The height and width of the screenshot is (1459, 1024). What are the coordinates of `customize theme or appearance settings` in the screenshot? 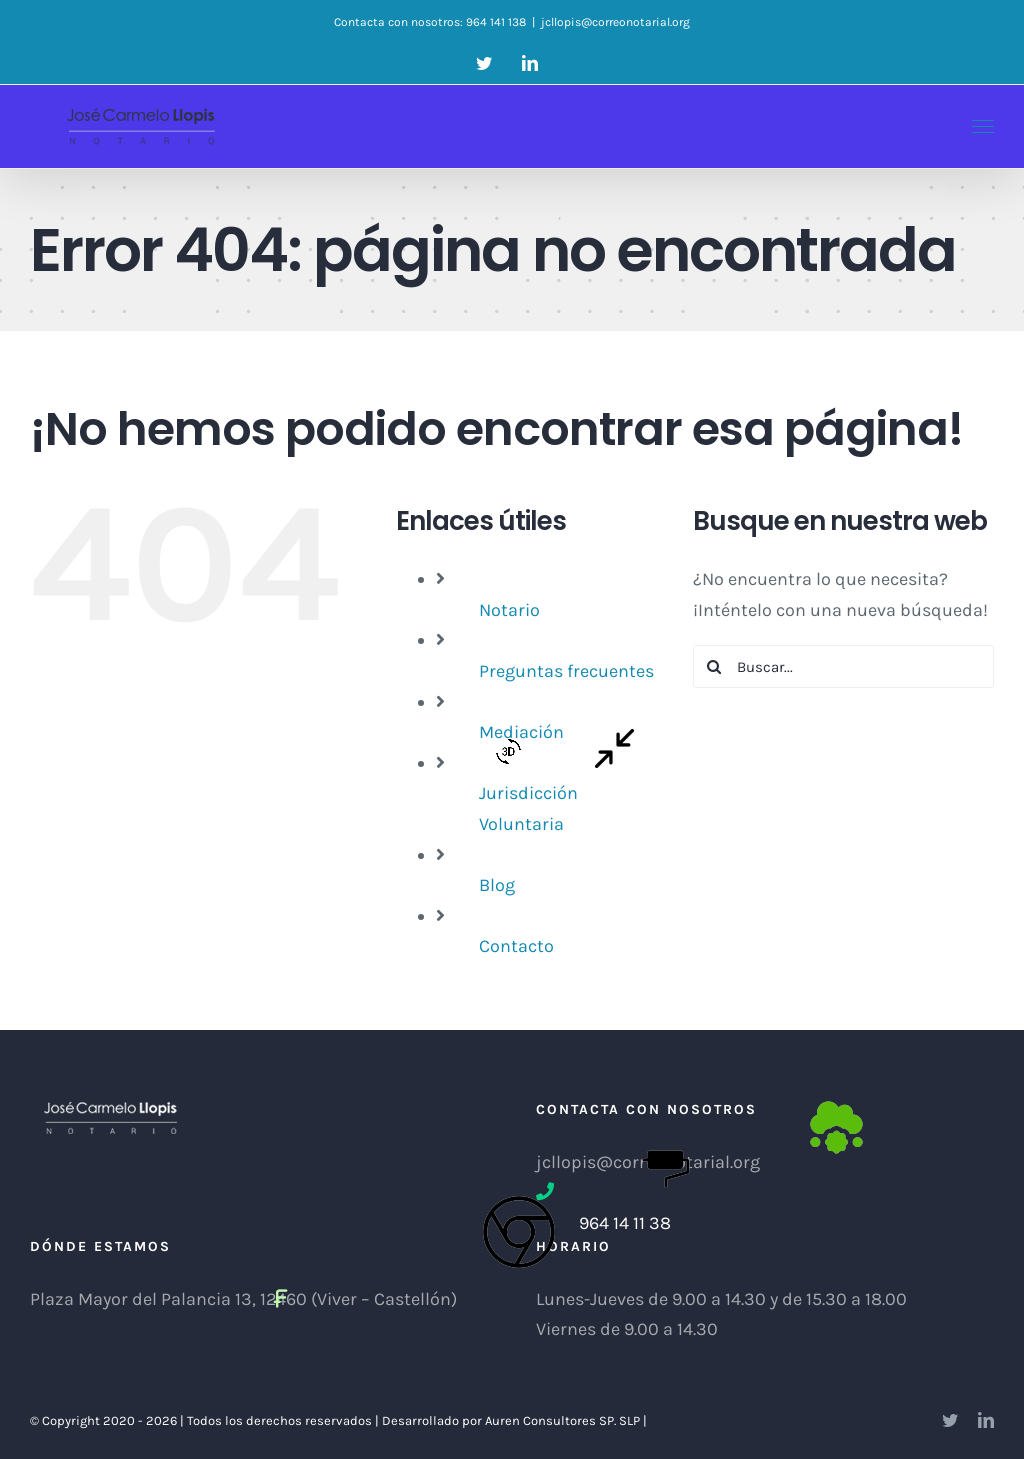 It's located at (666, 1166).